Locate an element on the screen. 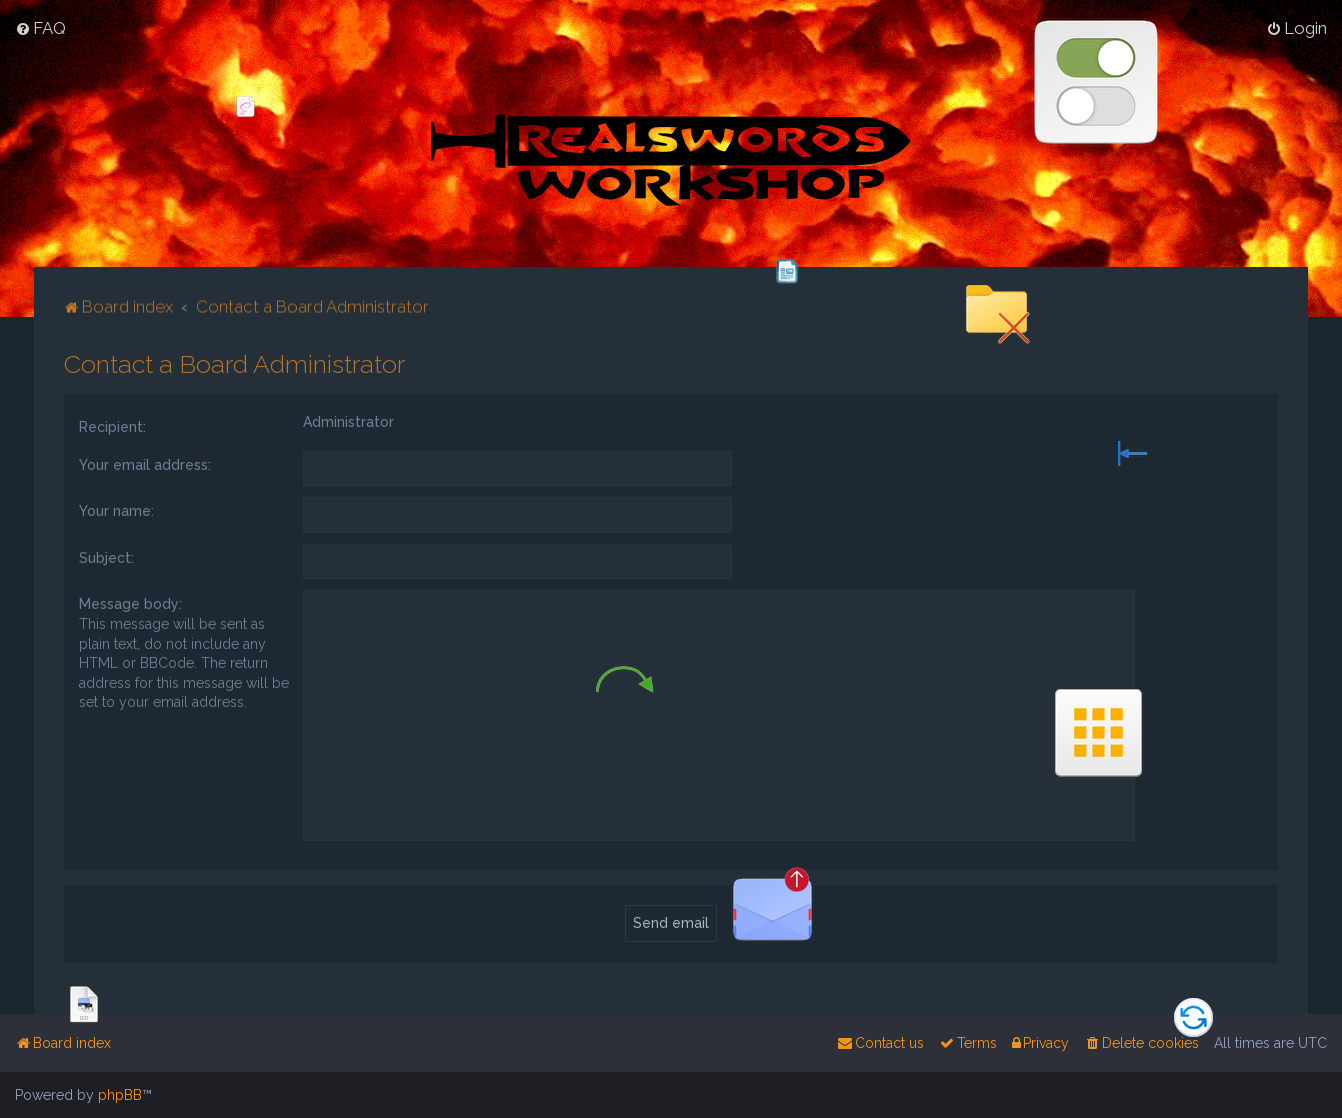 The width and height of the screenshot is (1342, 1118). delete a folder is located at coordinates (996, 310).